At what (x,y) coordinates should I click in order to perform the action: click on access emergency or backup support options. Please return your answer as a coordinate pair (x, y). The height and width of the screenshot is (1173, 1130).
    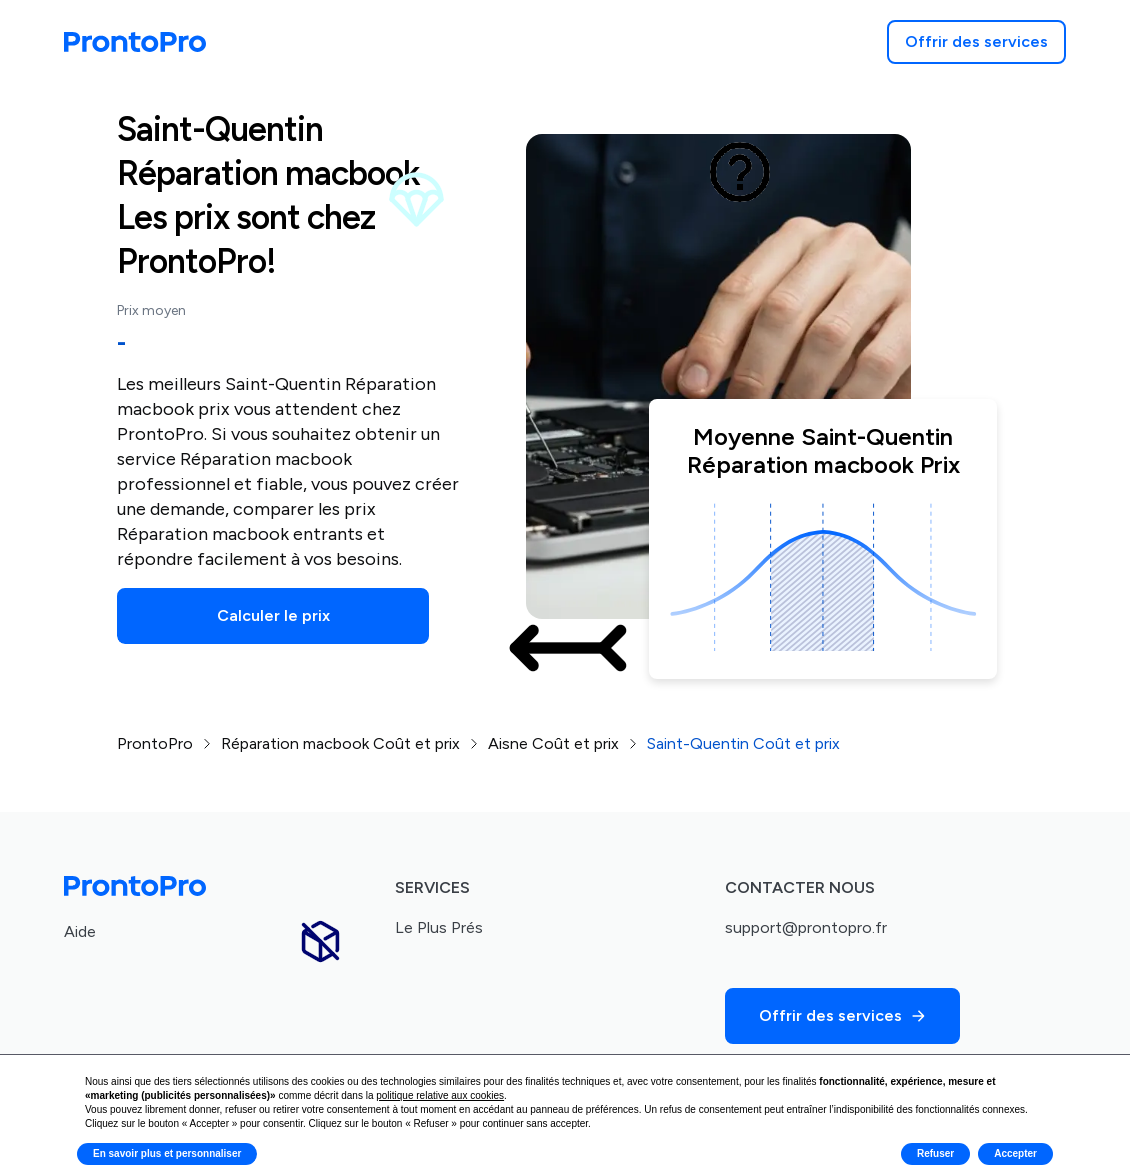
    Looking at the image, I should click on (416, 199).